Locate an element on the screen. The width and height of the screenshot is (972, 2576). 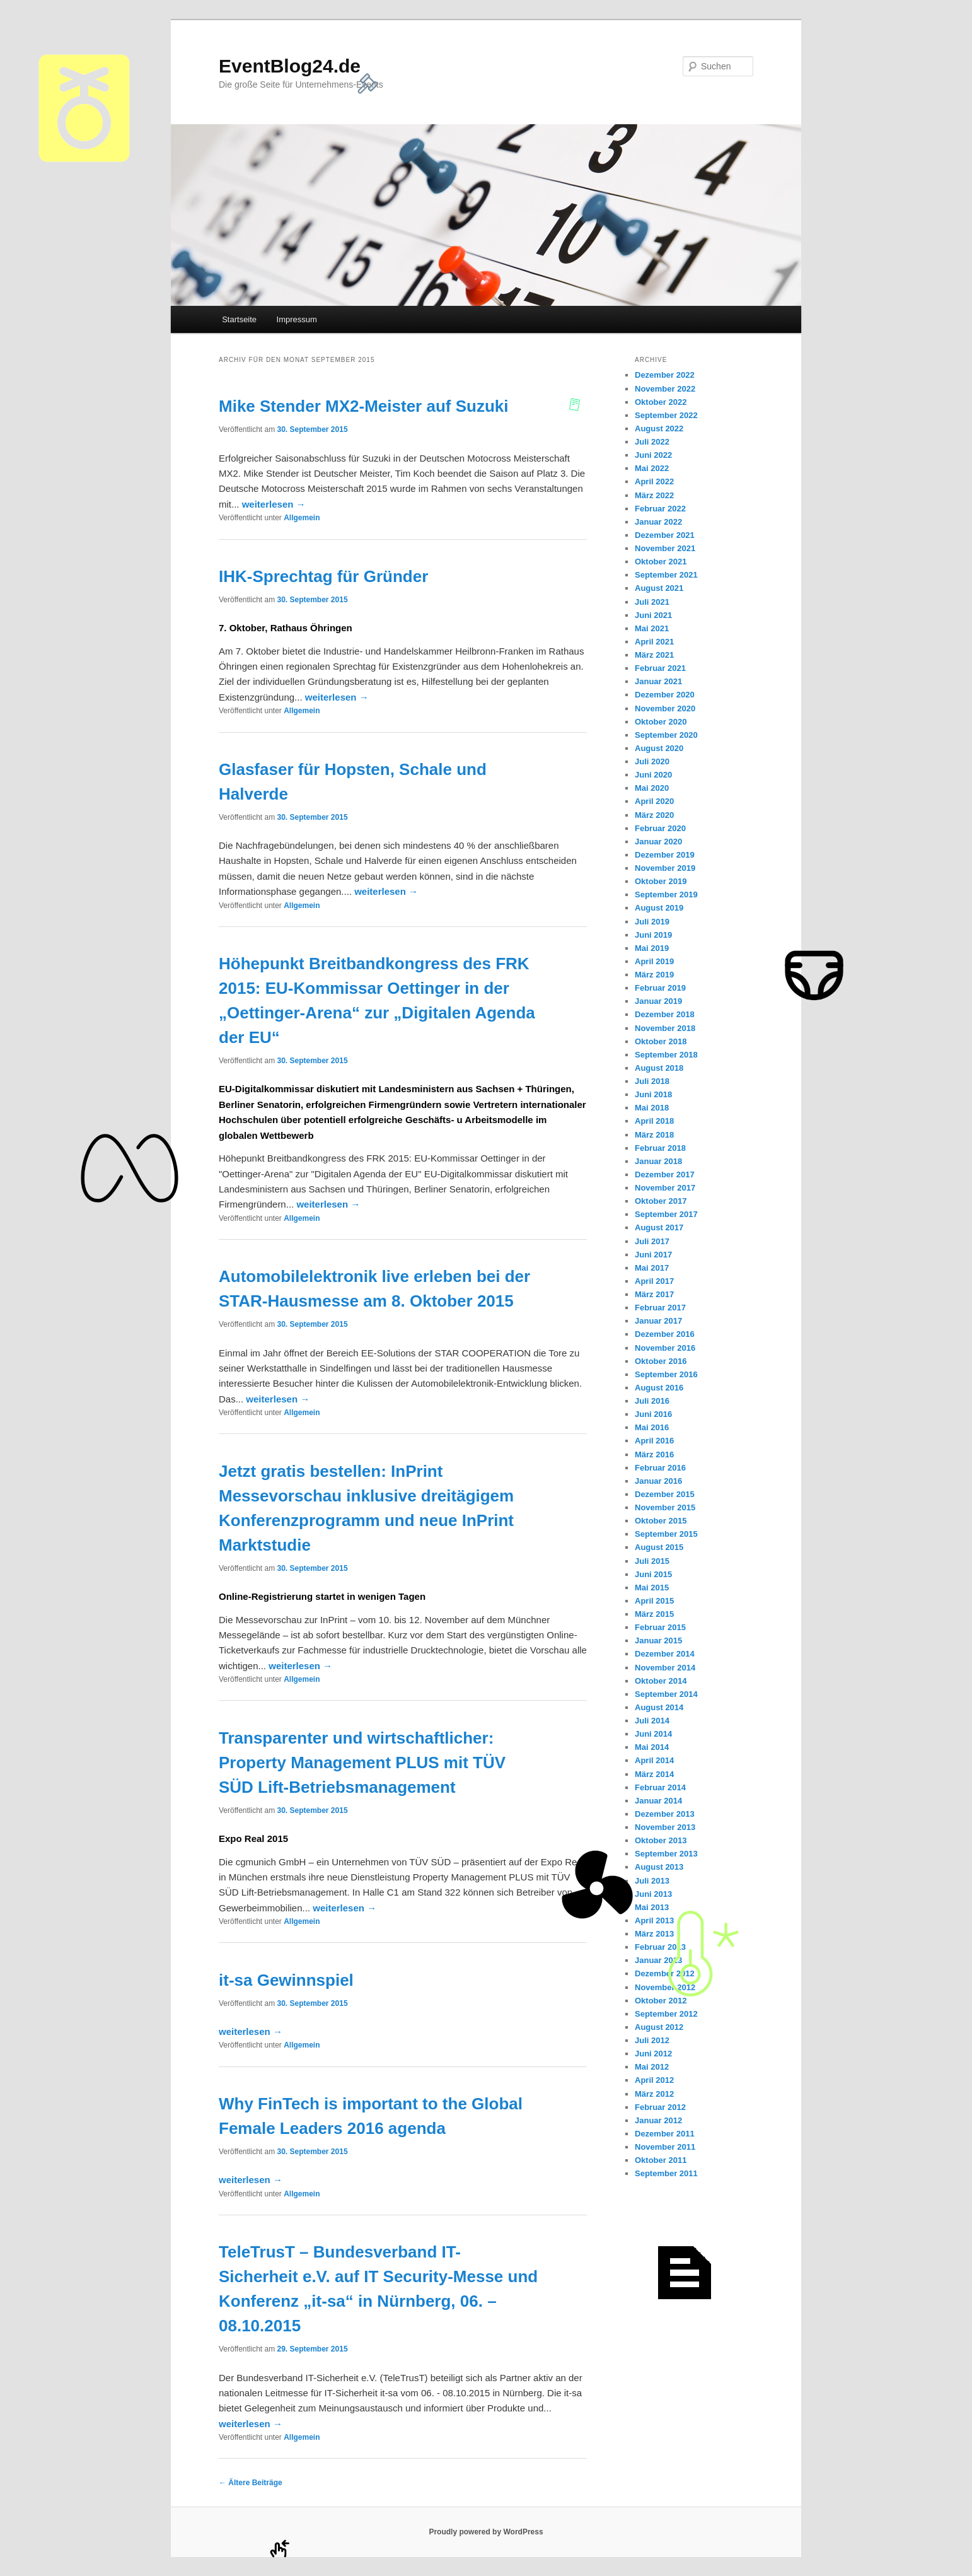
view your resume or CV is located at coordinates (574, 404).